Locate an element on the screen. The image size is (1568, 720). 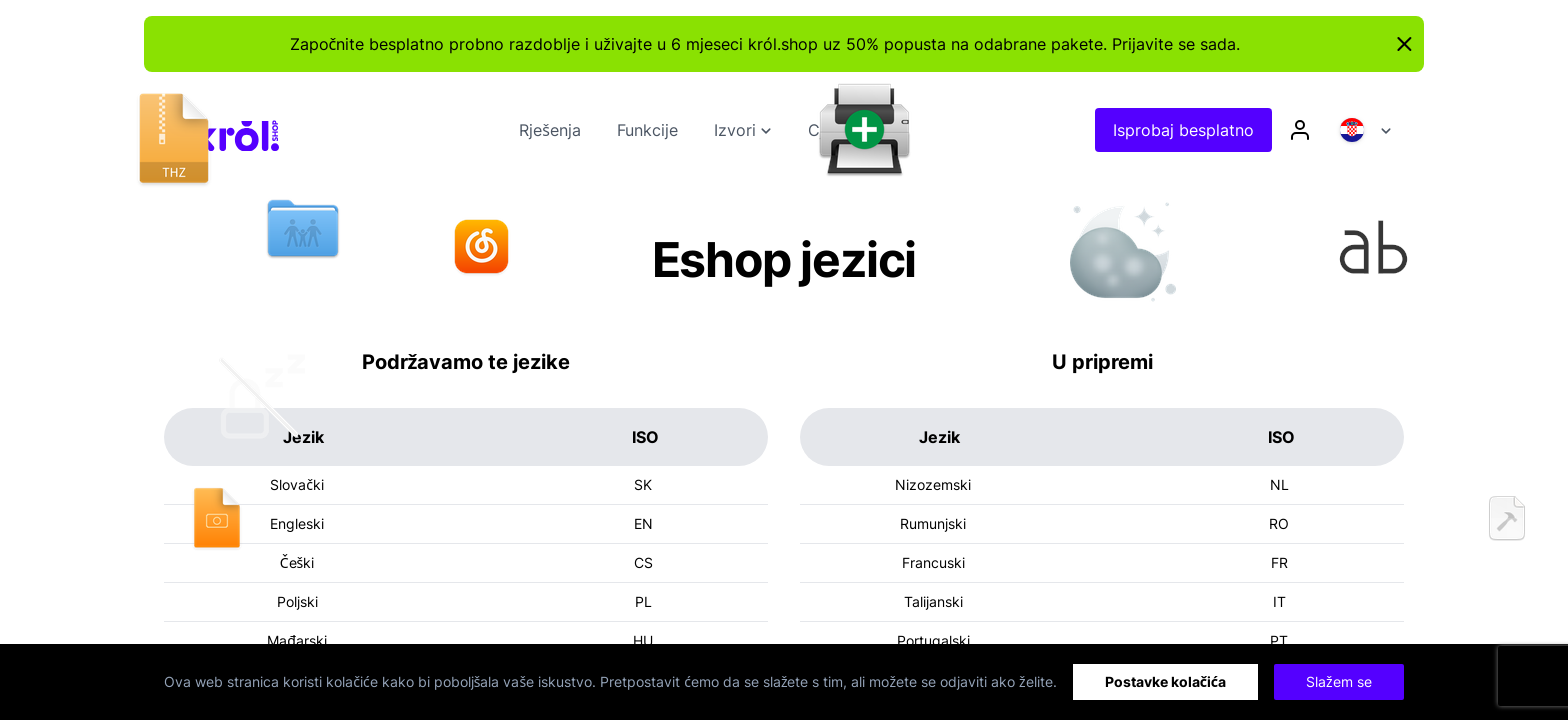
open netease cloud music app is located at coordinates (481, 246).